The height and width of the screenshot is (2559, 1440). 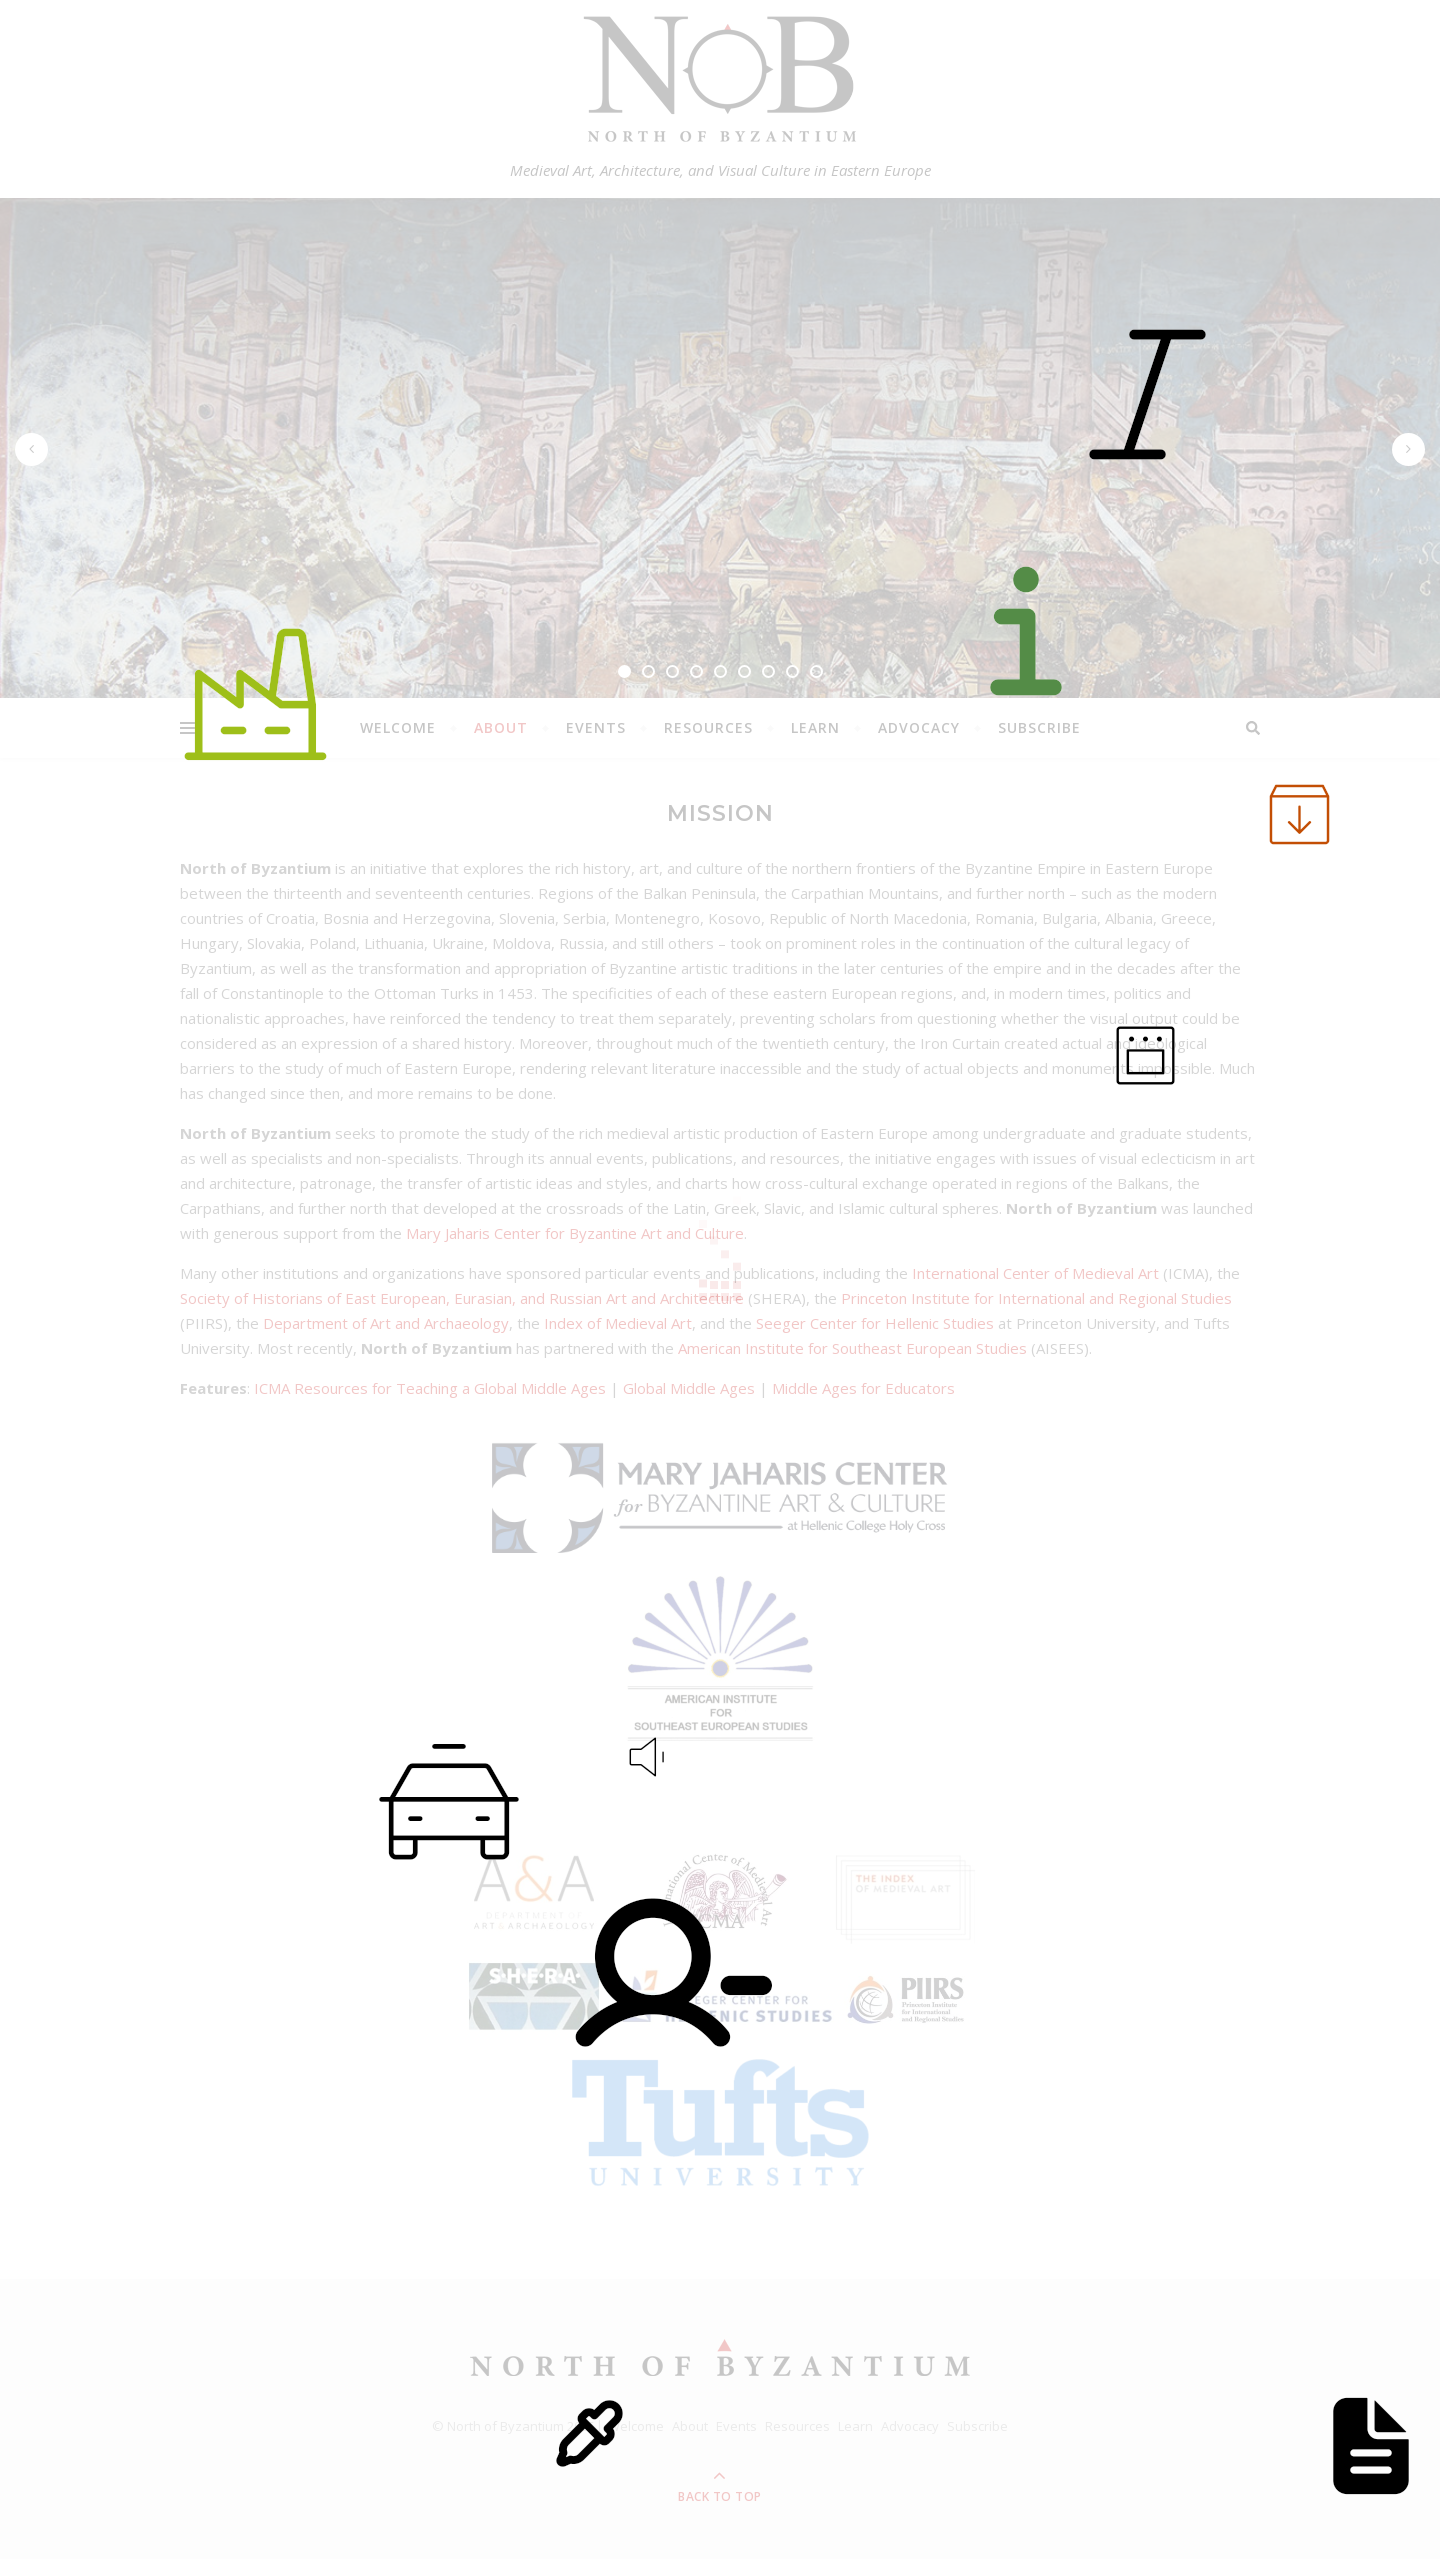 What do you see at coordinates (1145, 1055) in the screenshot?
I see `access oven or cooking appliance controls` at bounding box center [1145, 1055].